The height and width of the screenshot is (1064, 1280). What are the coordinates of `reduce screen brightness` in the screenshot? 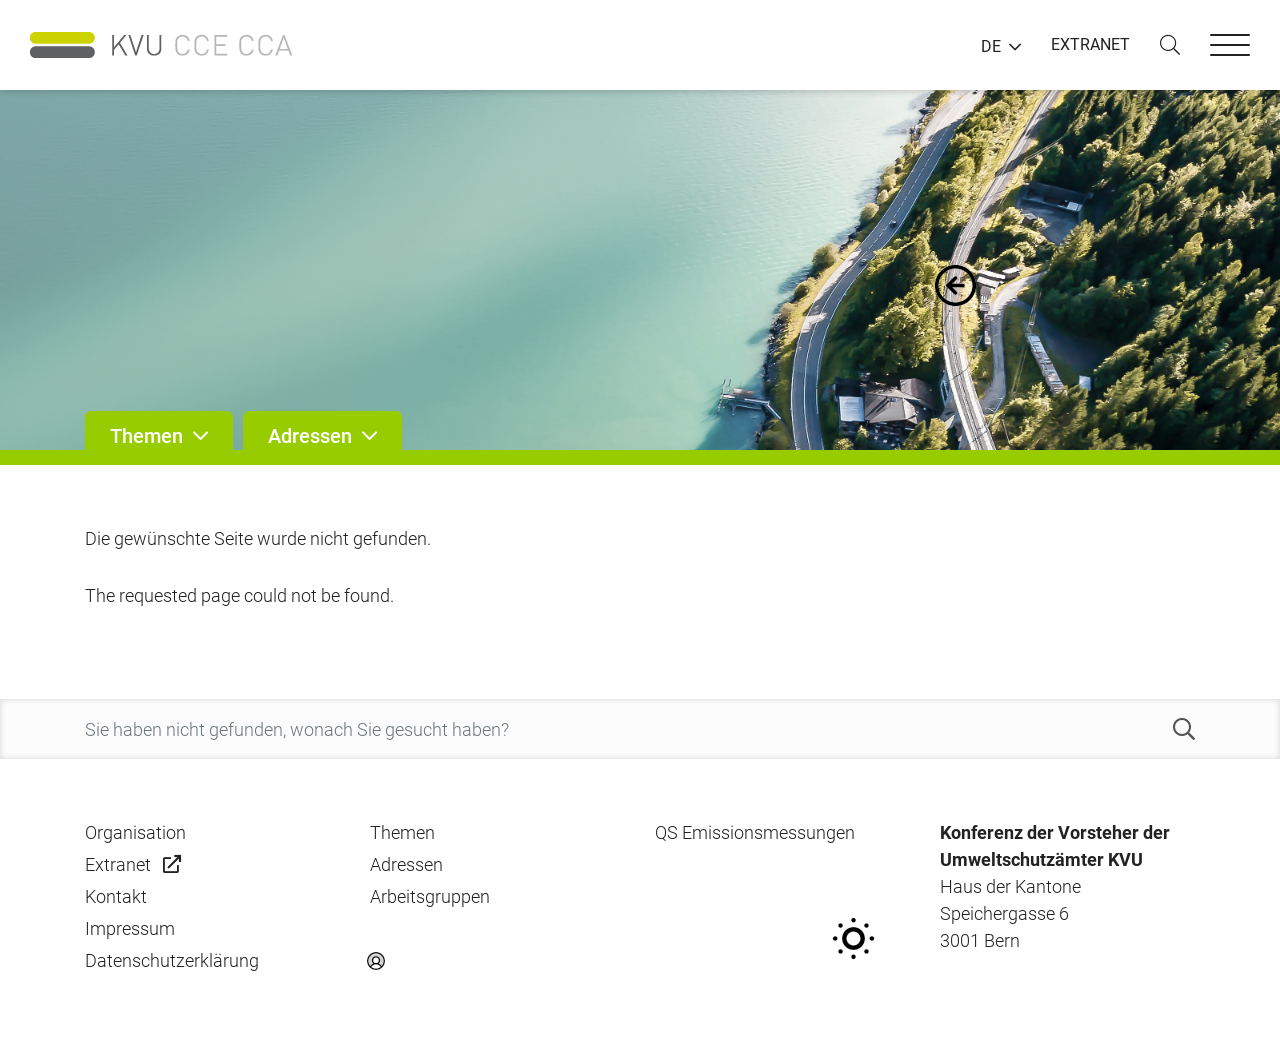 It's located at (853, 938).